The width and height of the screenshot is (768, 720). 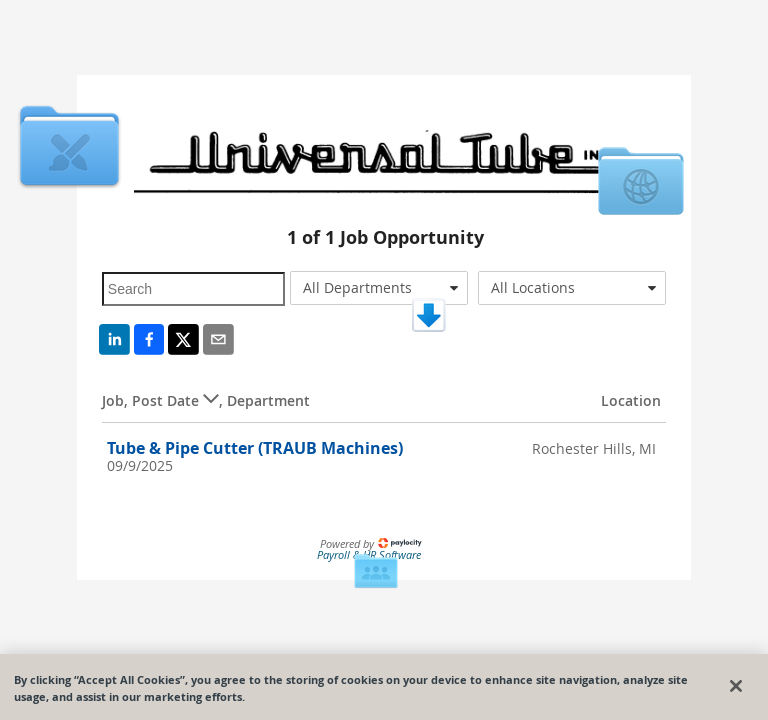 What do you see at coordinates (455, 289) in the screenshot?
I see `indicates a file or item is being downloaded` at bounding box center [455, 289].